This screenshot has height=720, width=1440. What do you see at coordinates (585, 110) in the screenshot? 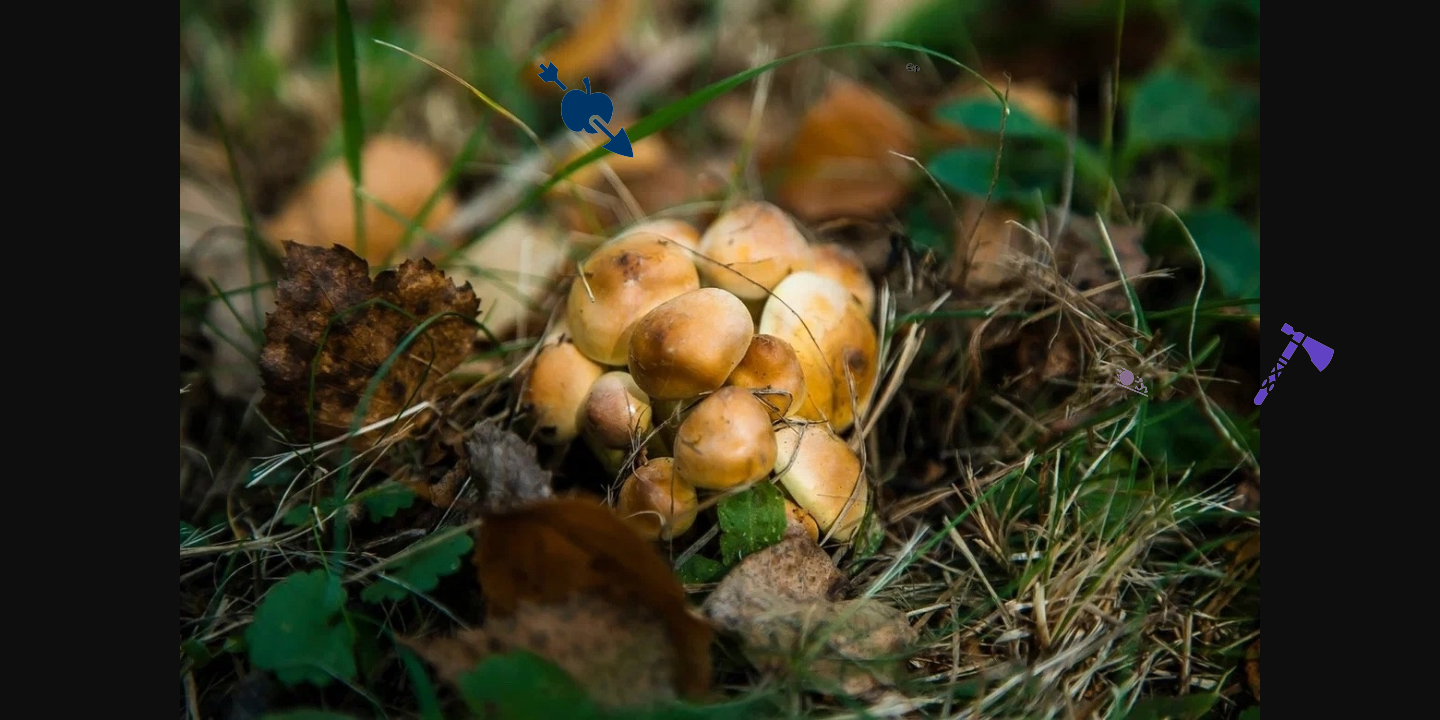
I see `william tell archery achievement unlocked` at bounding box center [585, 110].